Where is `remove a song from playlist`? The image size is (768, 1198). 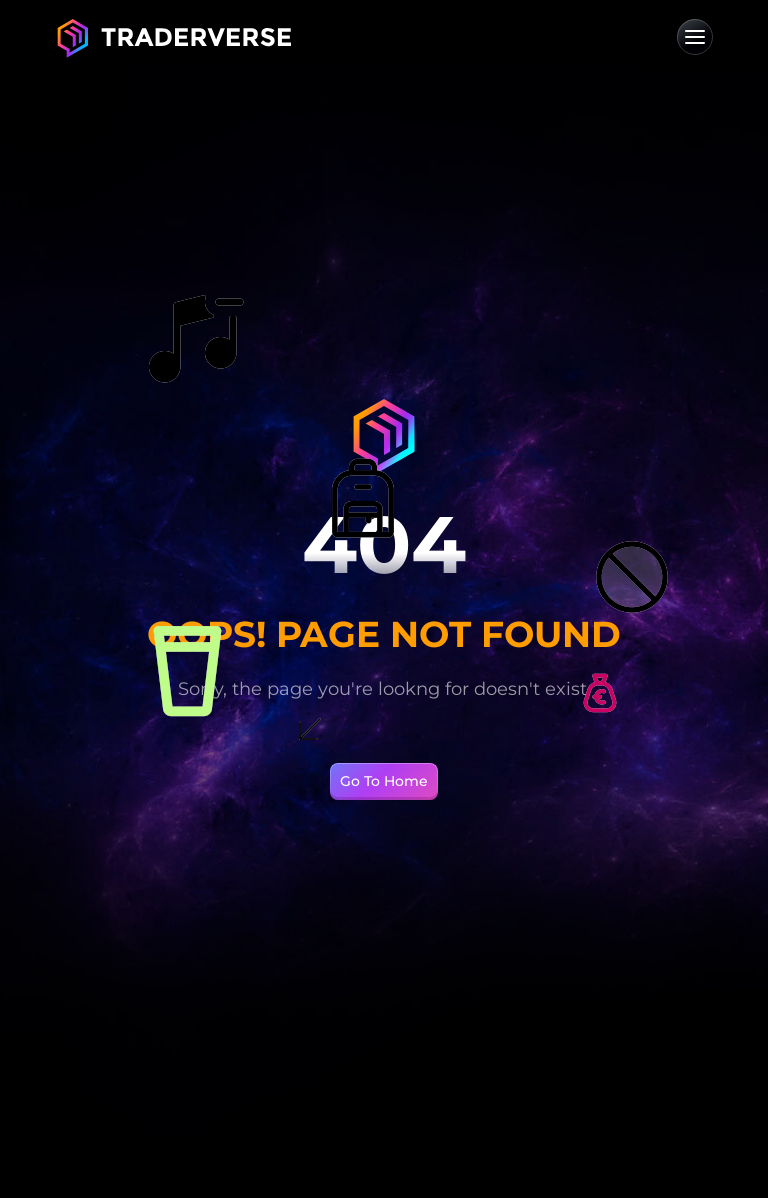
remove a song from playlist is located at coordinates (198, 337).